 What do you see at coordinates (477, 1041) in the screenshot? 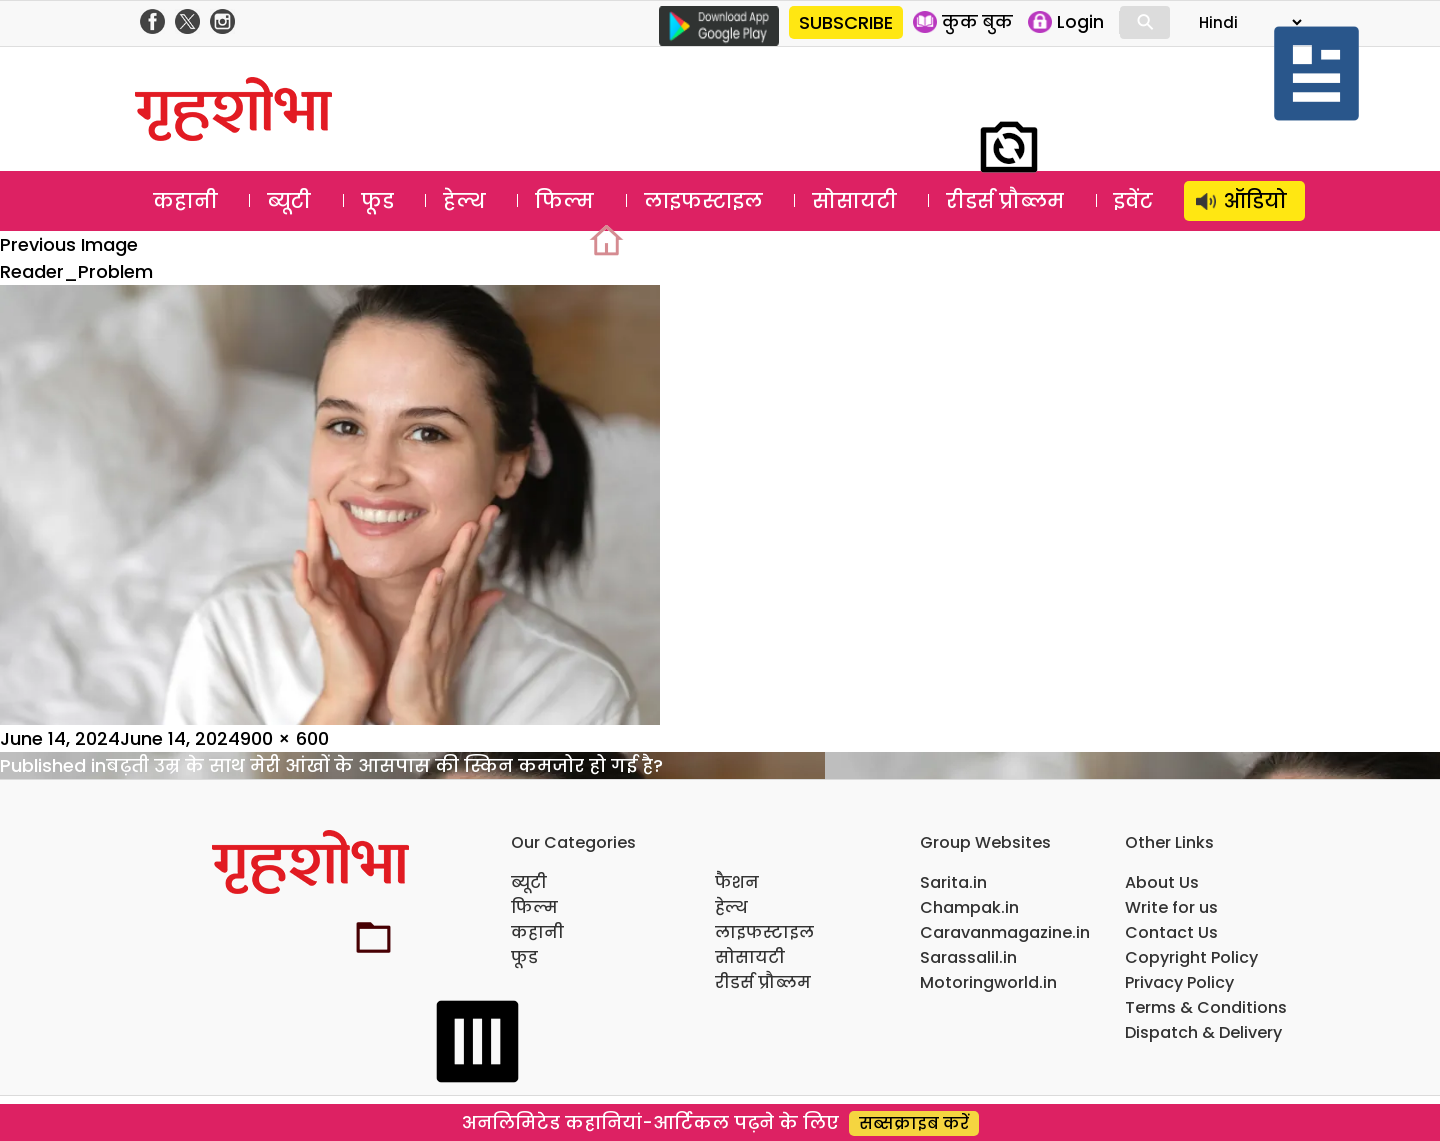
I see `switch to vertical column layout` at bounding box center [477, 1041].